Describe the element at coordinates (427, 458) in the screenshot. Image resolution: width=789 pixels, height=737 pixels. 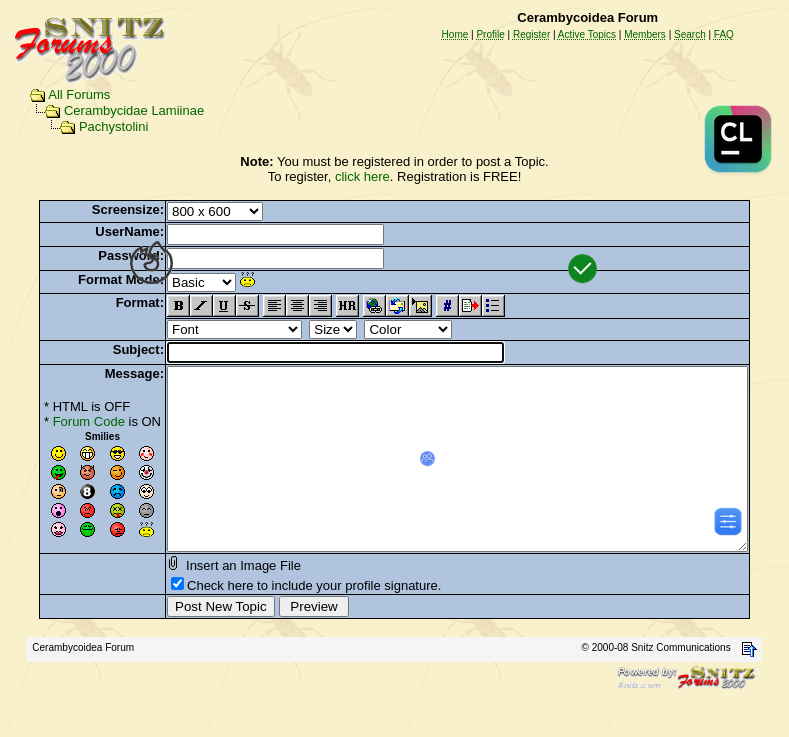
I see `switch between user accounts` at that location.